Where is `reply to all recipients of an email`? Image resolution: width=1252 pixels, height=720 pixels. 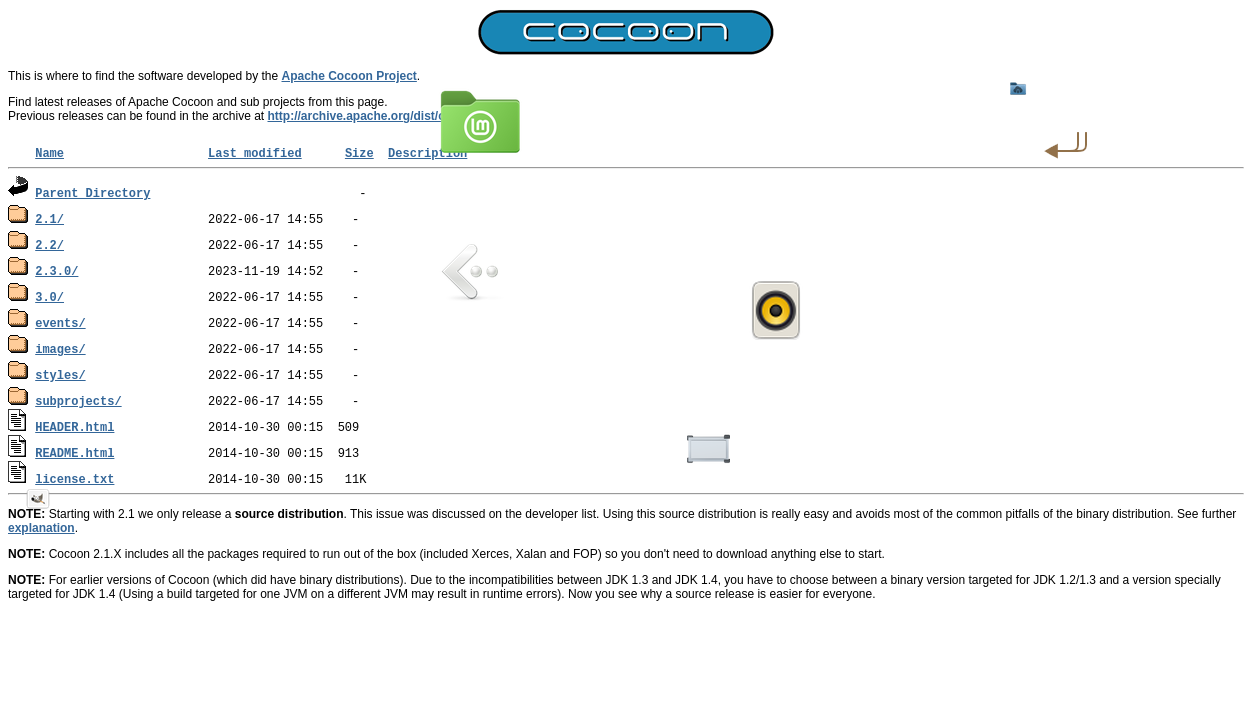 reply to all recipients of an email is located at coordinates (1065, 142).